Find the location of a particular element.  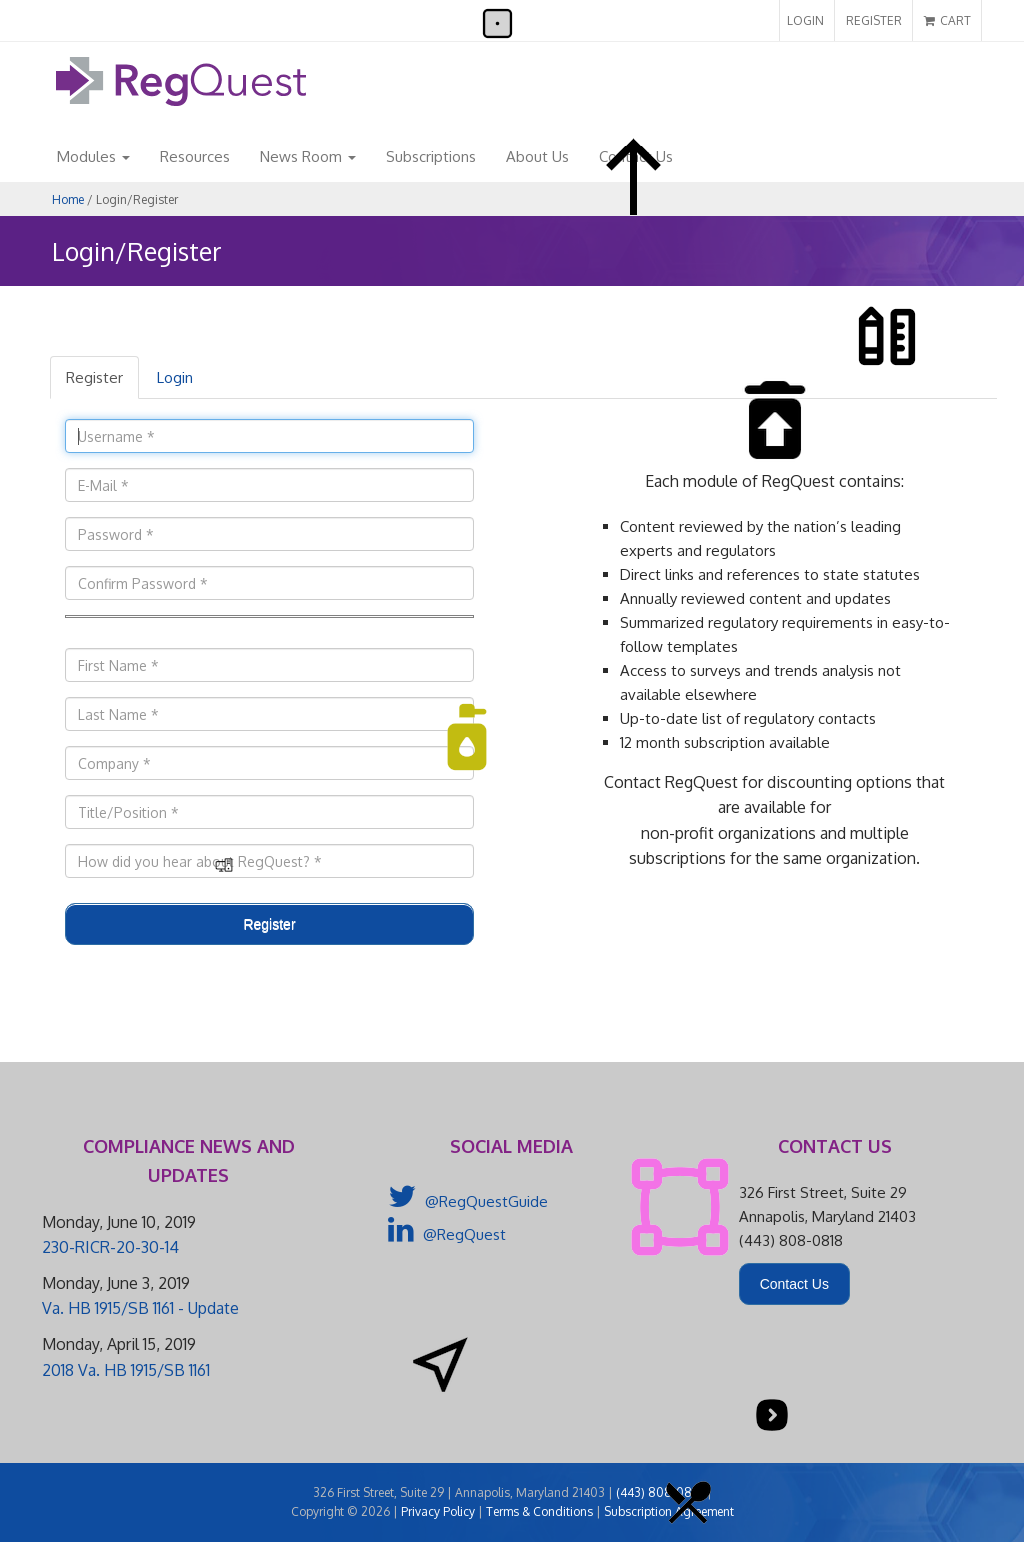

adjust vector shape boundaries is located at coordinates (680, 1207).